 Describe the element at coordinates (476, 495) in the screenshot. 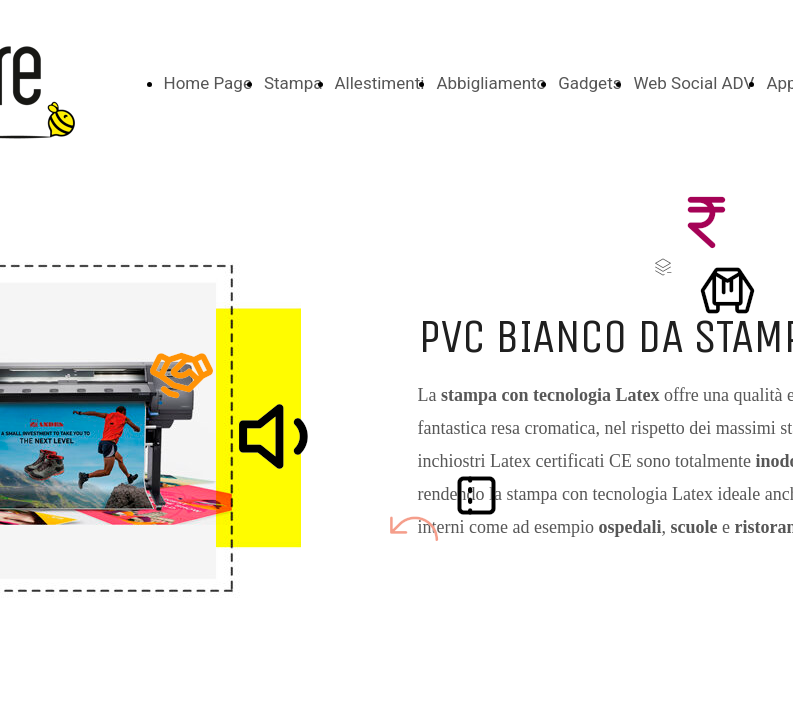

I see `toggle sidebar panel off` at that location.